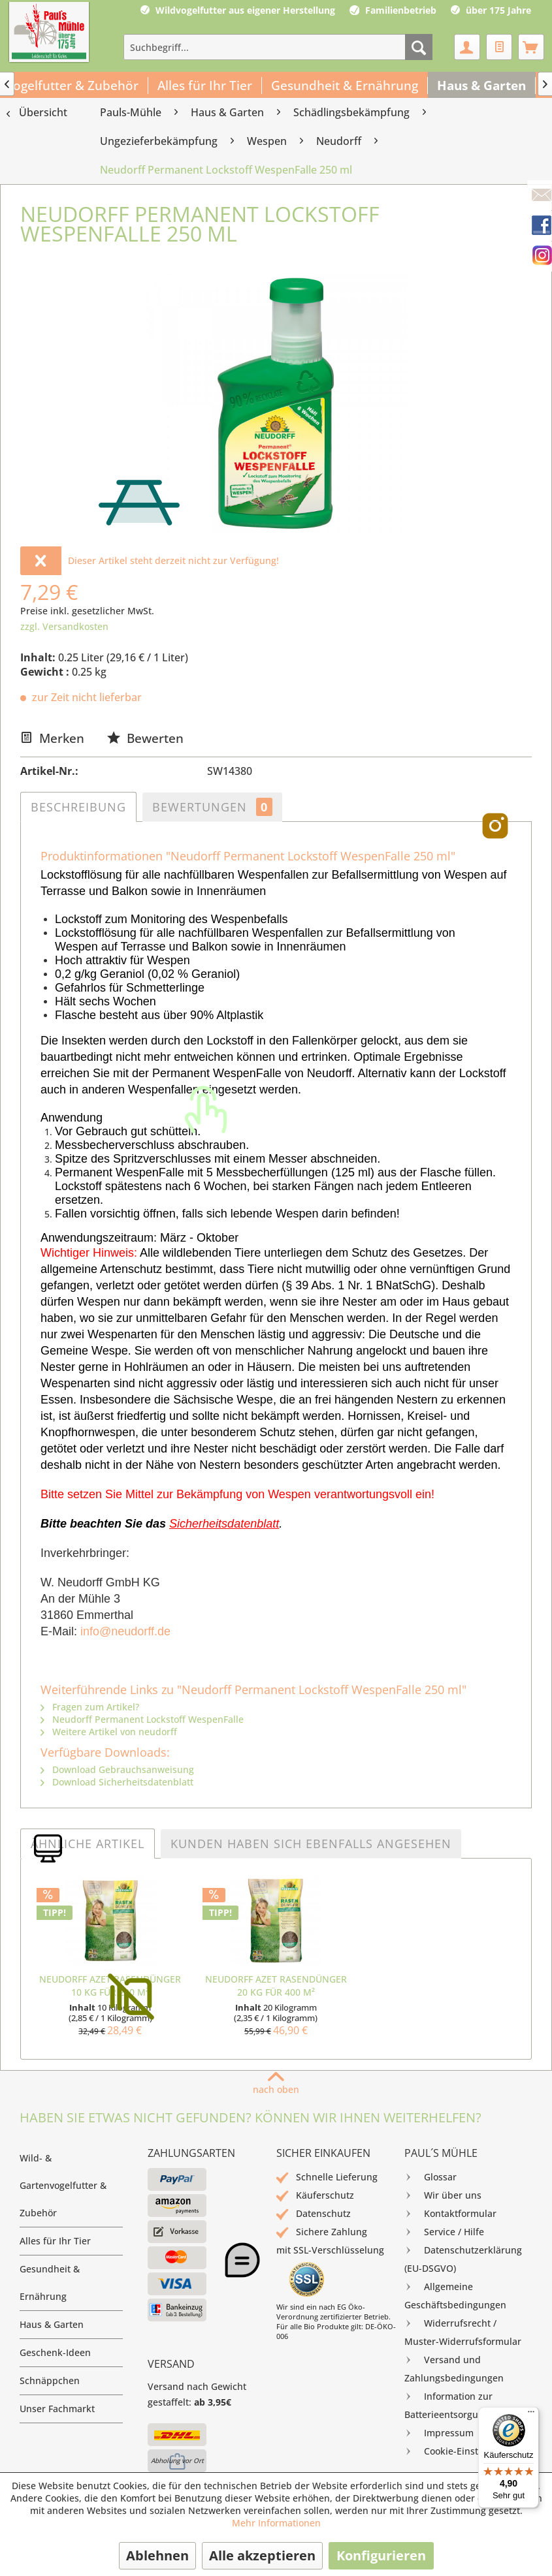  What do you see at coordinates (48, 1848) in the screenshot?
I see `switch to desktop view` at bounding box center [48, 1848].